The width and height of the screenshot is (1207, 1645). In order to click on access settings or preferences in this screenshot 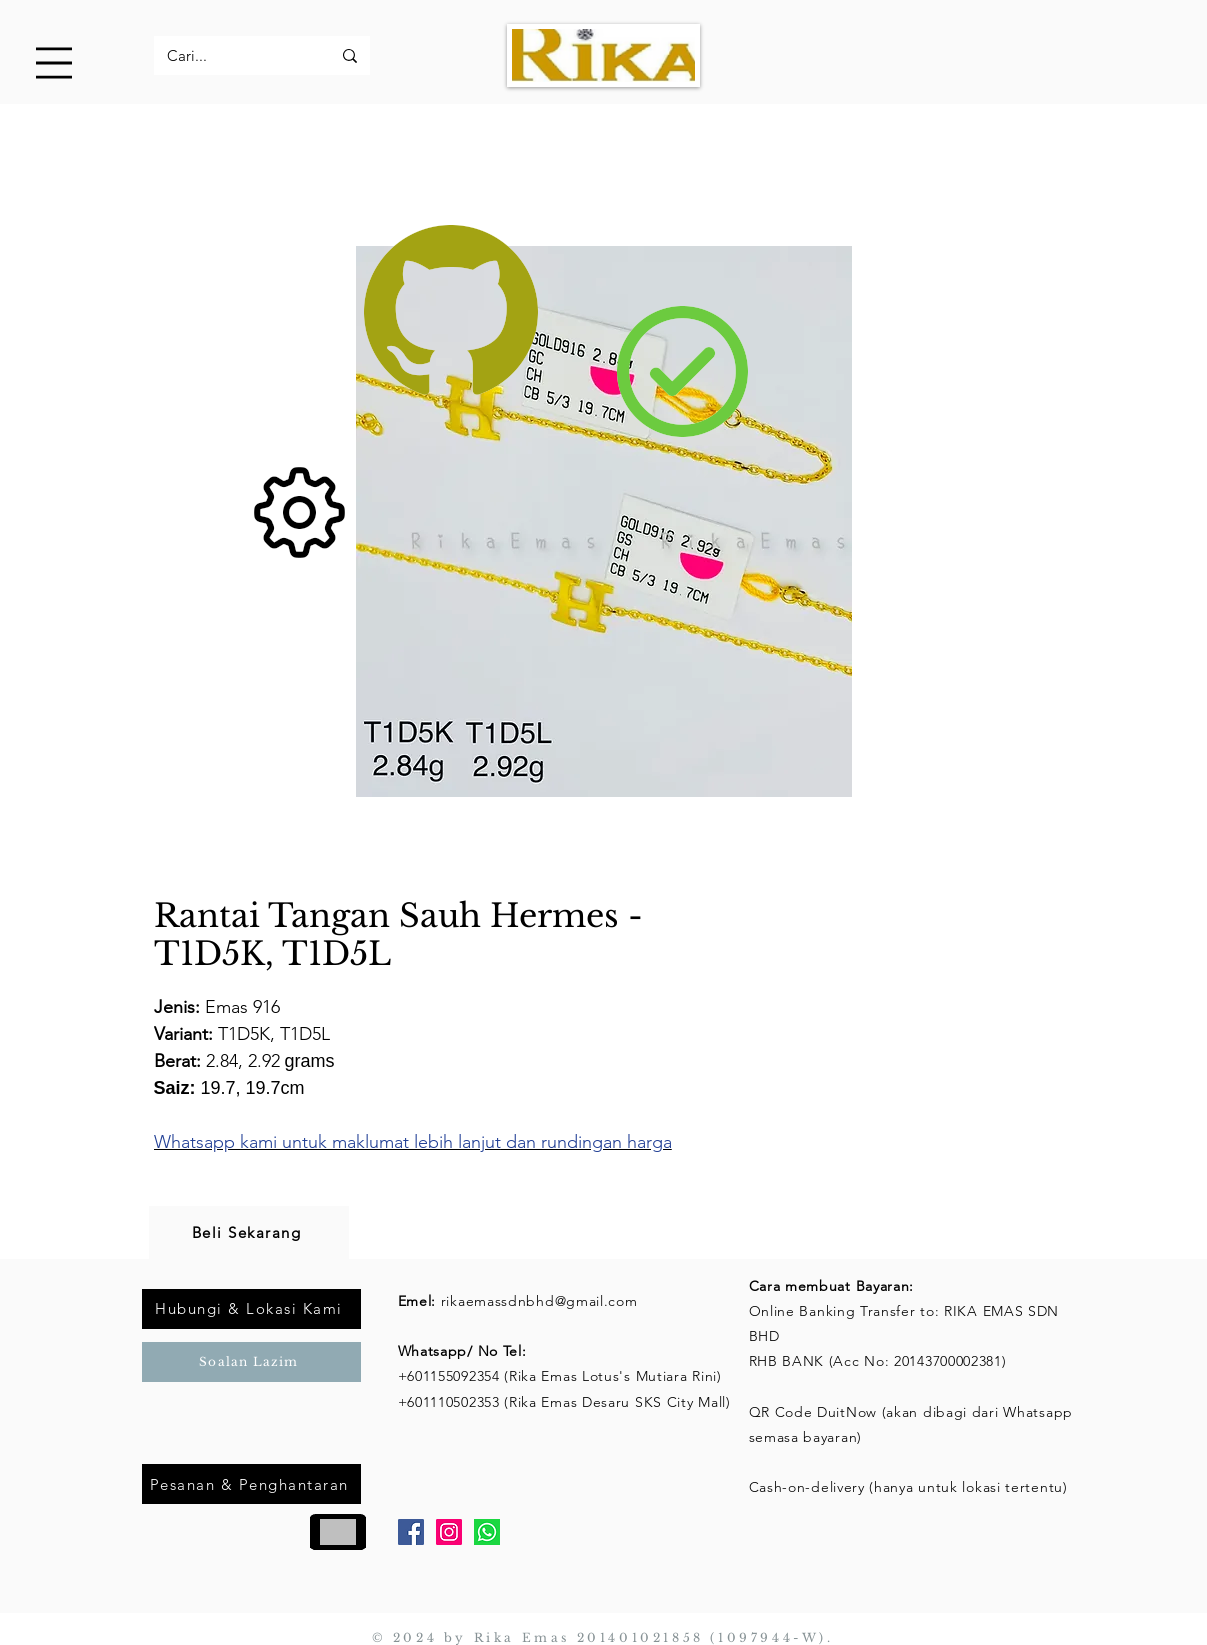, I will do `click(299, 512)`.